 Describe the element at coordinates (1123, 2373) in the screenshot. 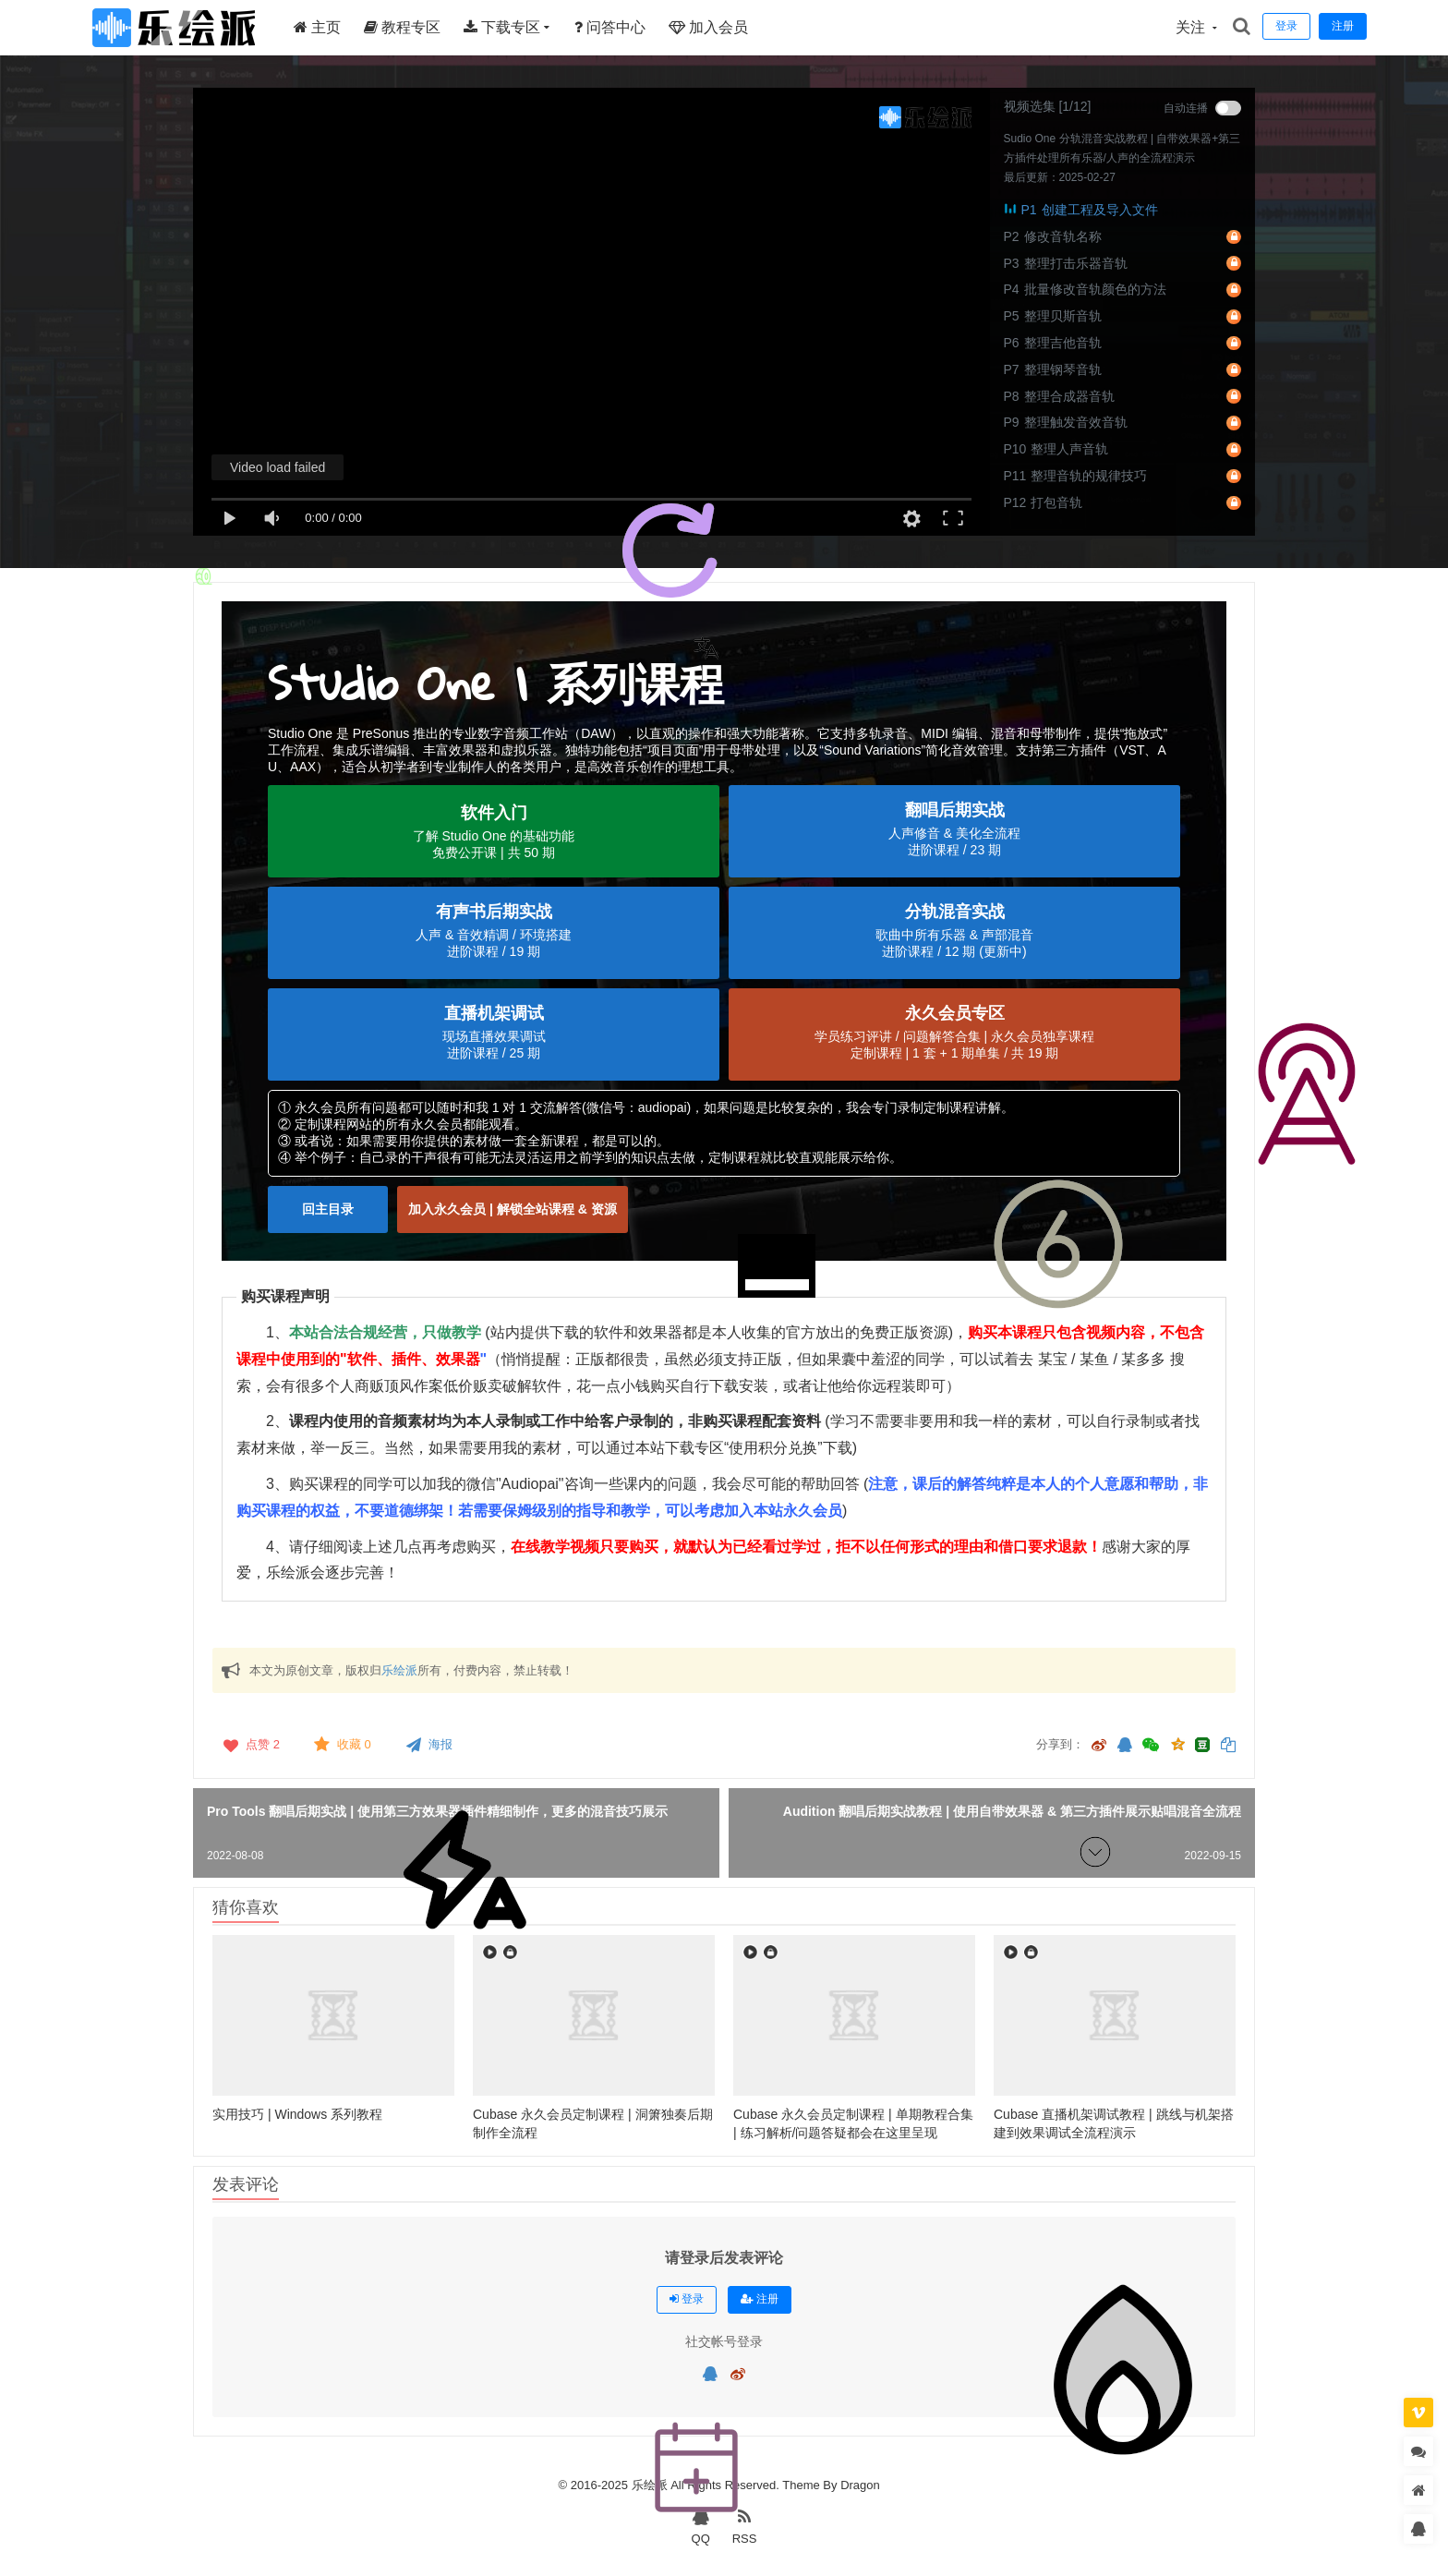

I see `indicates trending or popular content` at that location.